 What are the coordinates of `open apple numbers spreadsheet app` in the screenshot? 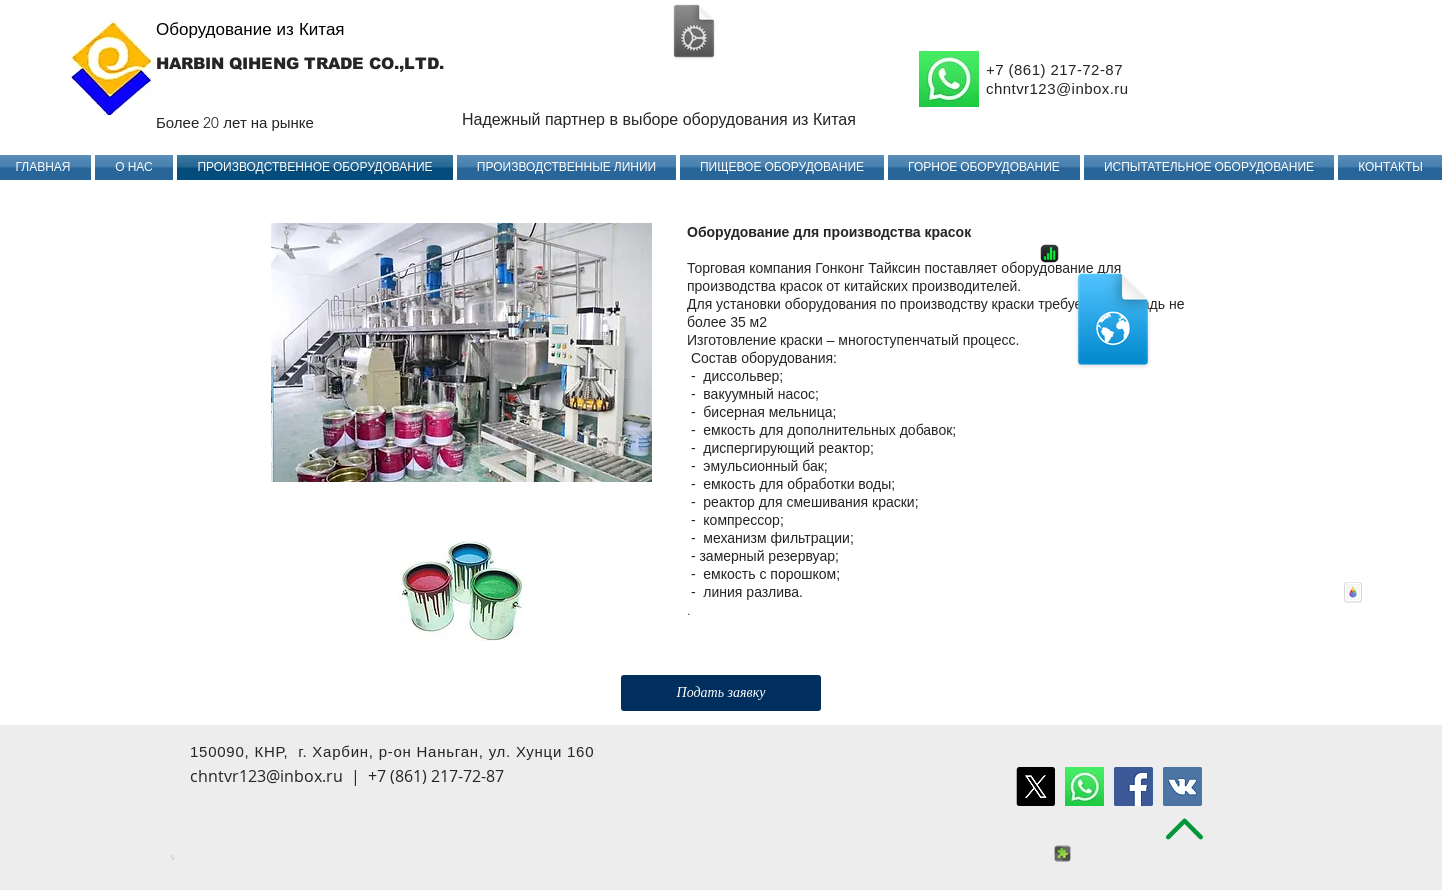 It's located at (1049, 253).